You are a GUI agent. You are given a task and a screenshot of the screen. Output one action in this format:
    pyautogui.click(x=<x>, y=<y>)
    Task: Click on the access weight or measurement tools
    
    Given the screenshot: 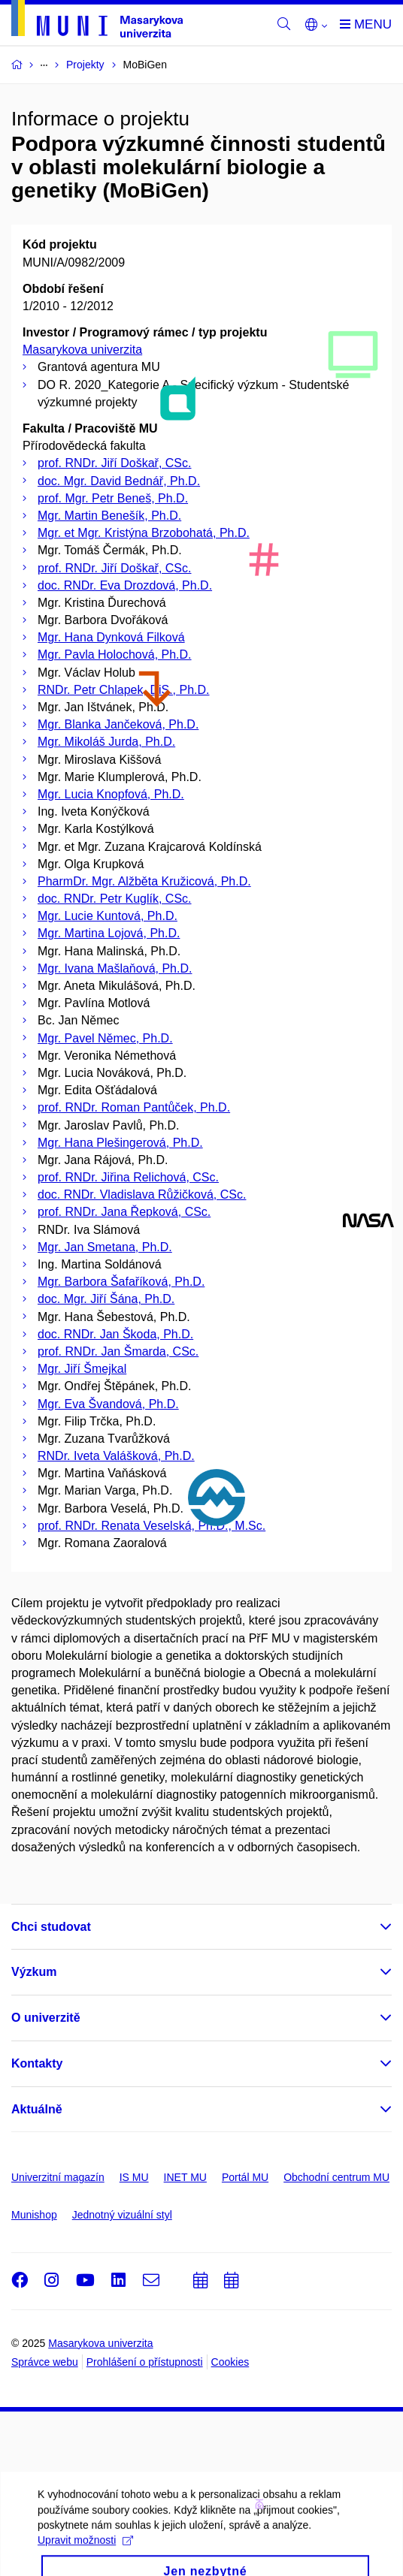 What is the action you would take?
    pyautogui.click(x=259, y=2504)
    